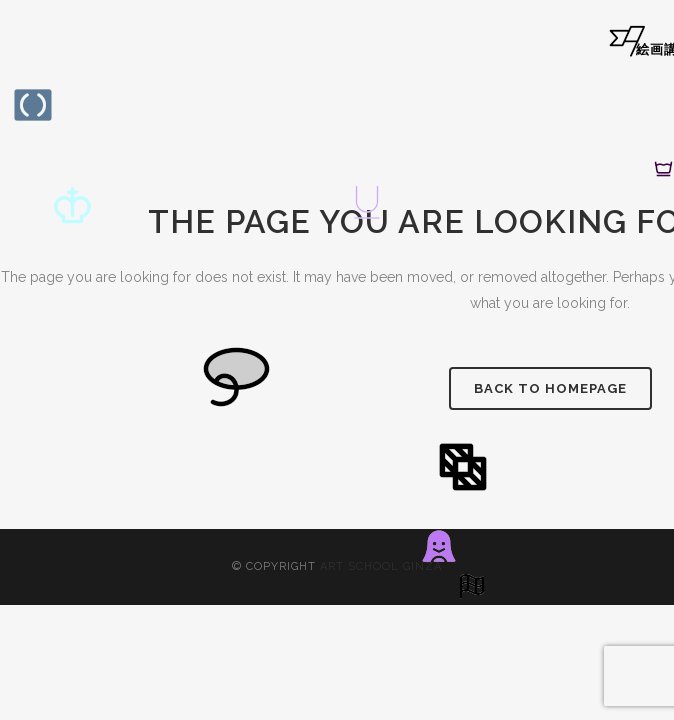 The image size is (674, 720). Describe the element at coordinates (72, 207) in the screenshot. I see `indicates premium or royal status` at that location.